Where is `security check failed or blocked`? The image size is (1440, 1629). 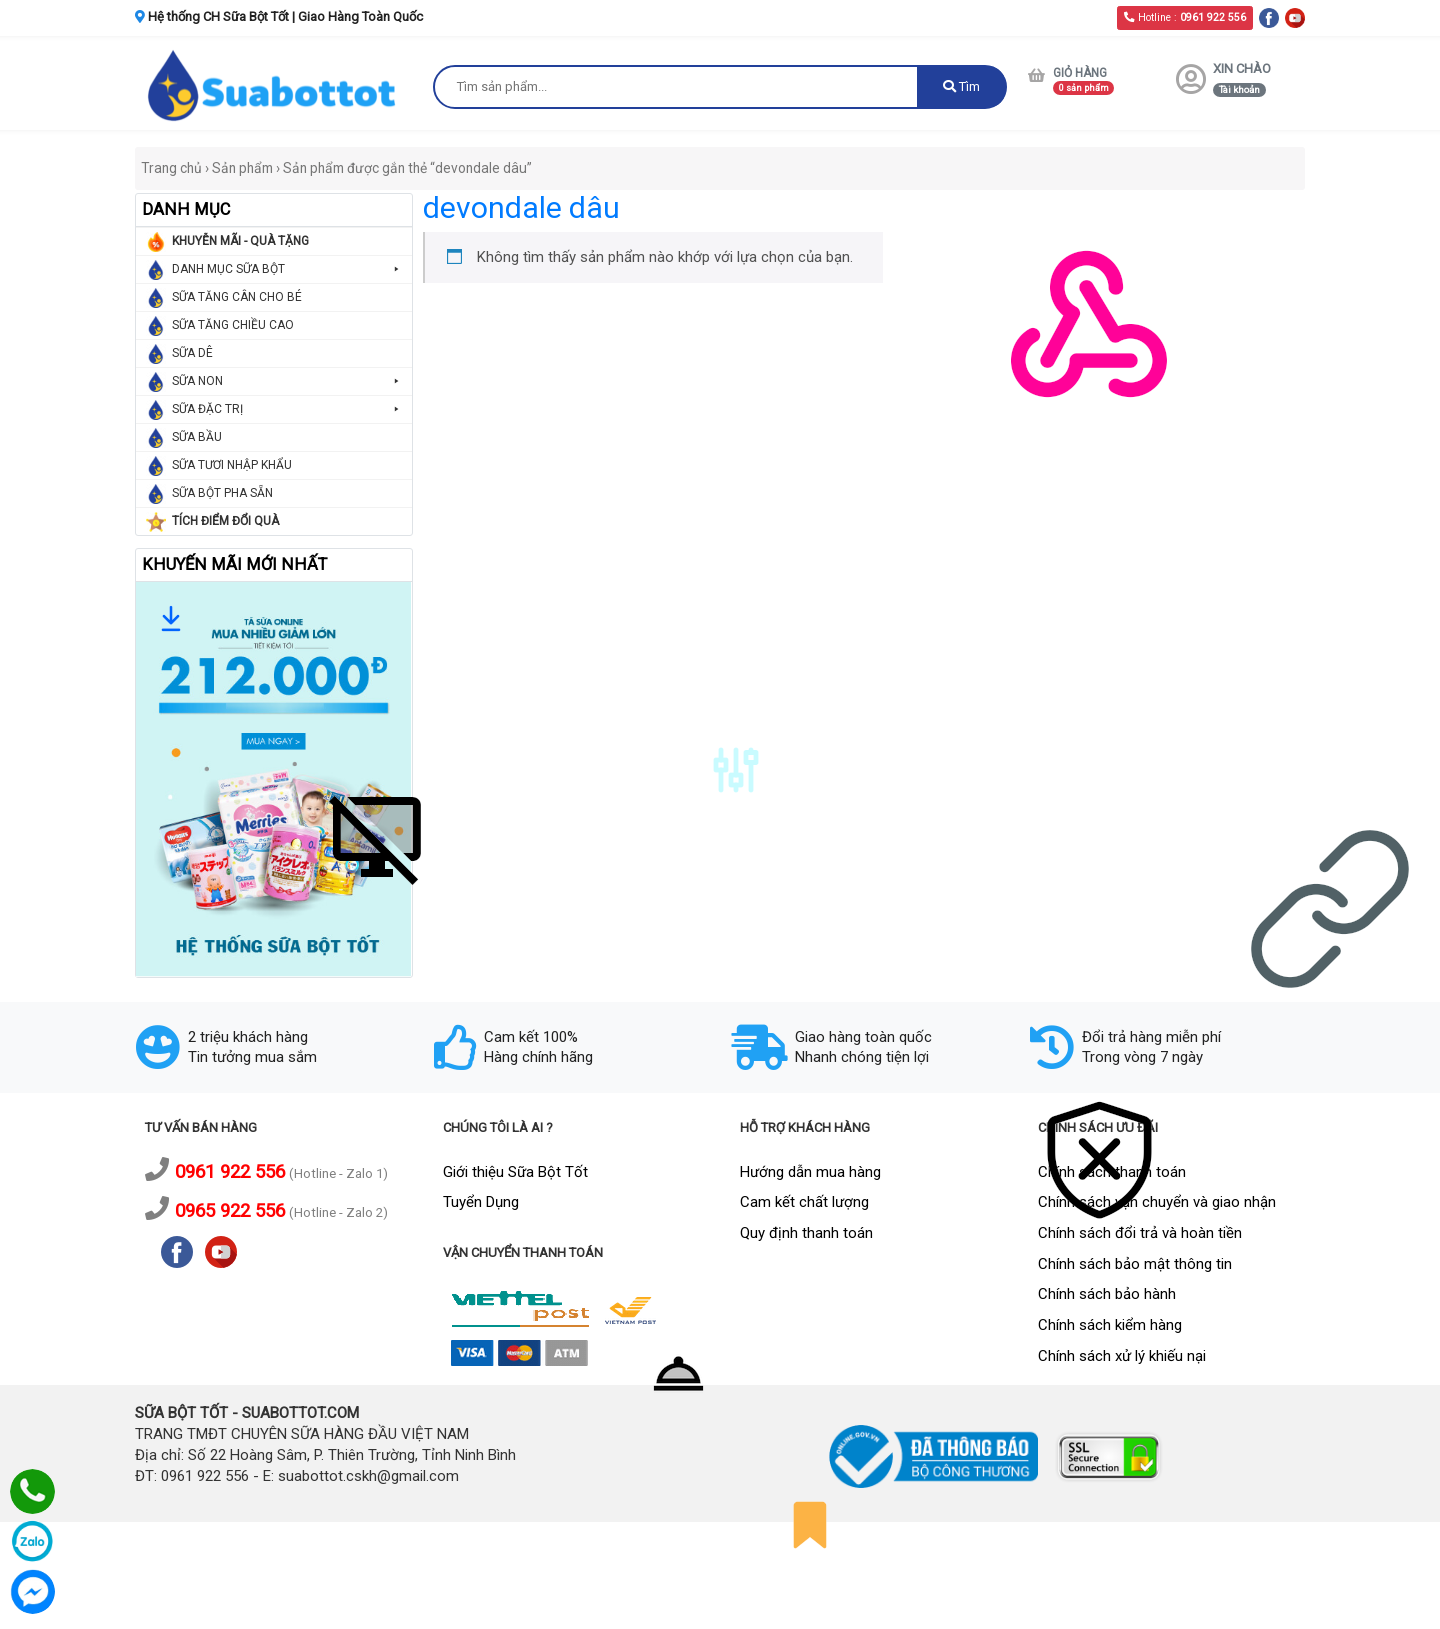
security check failed or blocked is located at coordinates (1099, 1161).